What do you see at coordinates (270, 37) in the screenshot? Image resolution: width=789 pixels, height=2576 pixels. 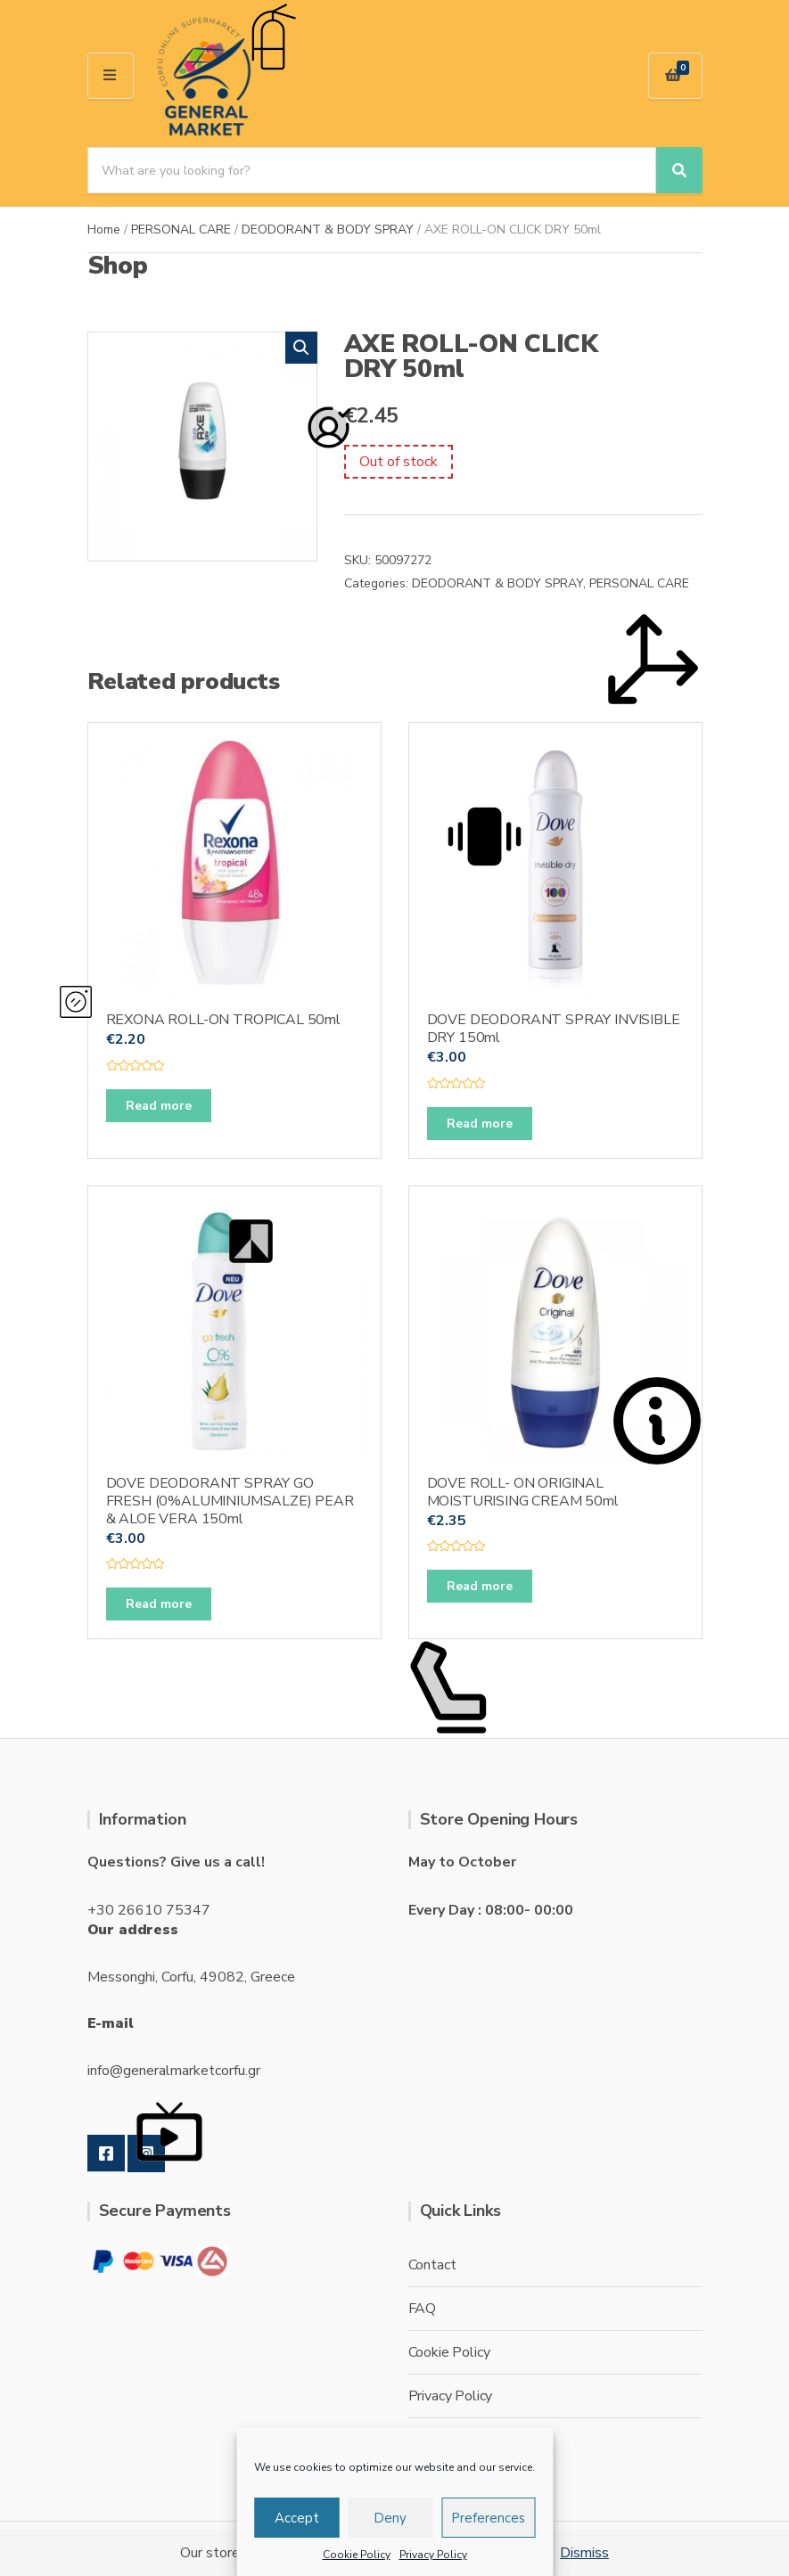 I see `access fire safety information` at bounding box center [270, 37].